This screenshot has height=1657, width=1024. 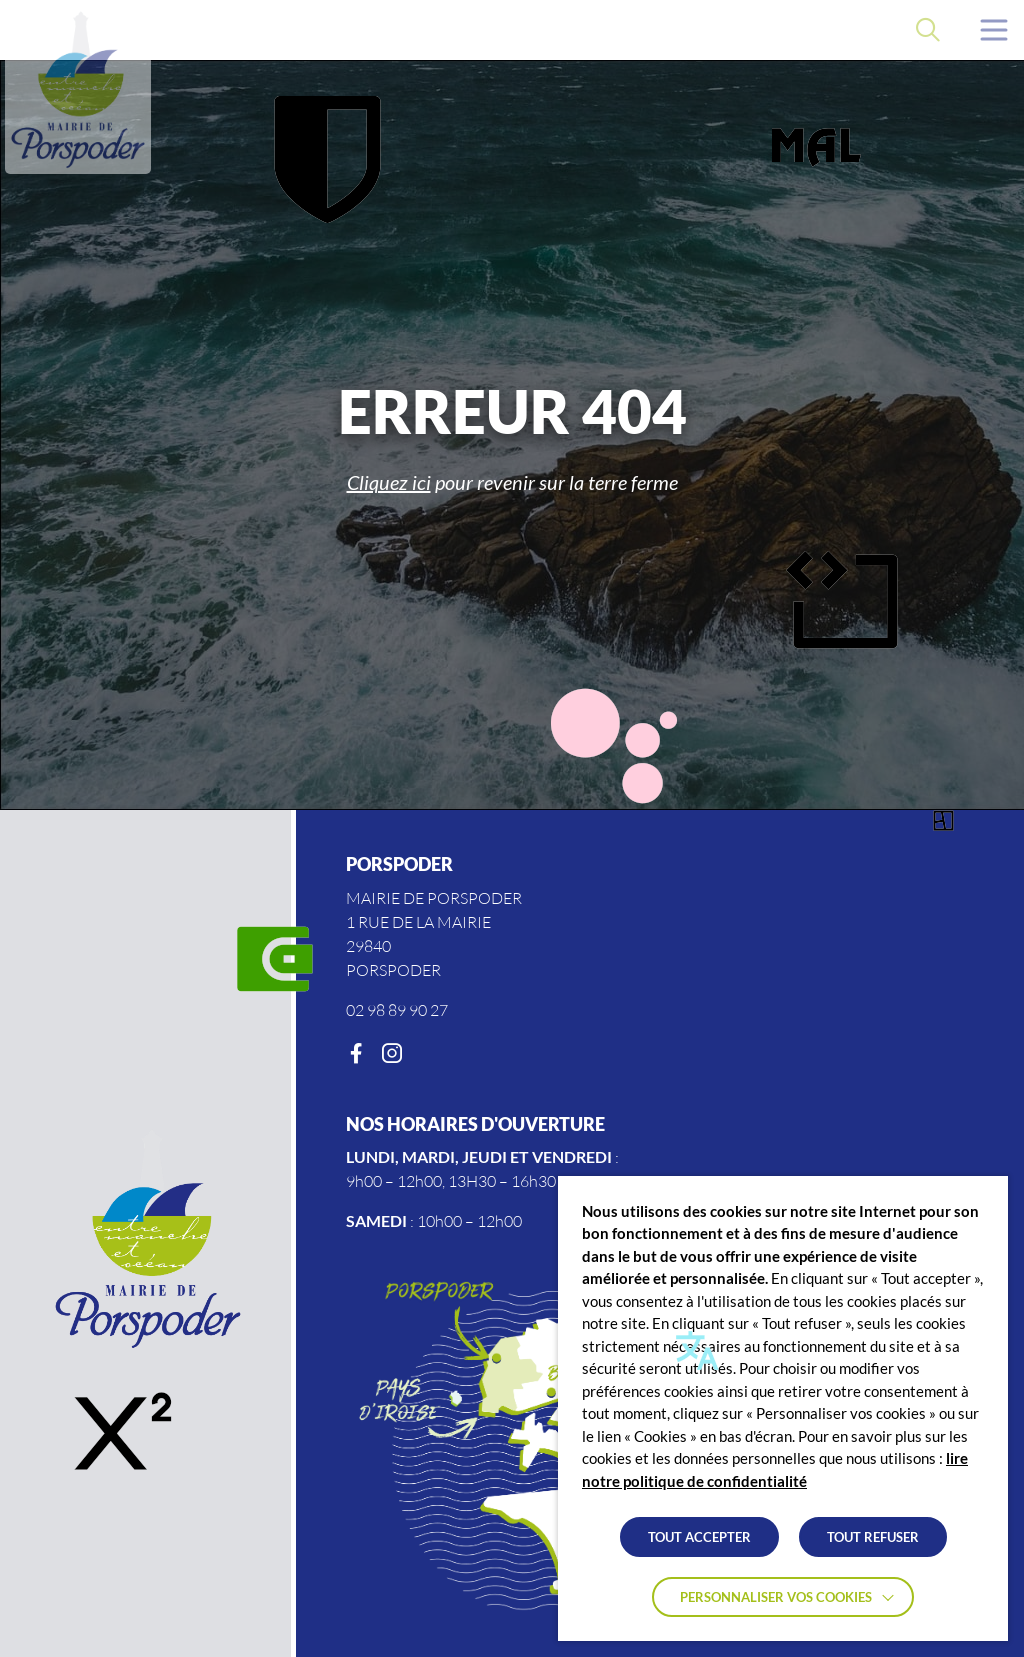 I want to click on access your wallet or payment methods, so click(x=273, y=959).